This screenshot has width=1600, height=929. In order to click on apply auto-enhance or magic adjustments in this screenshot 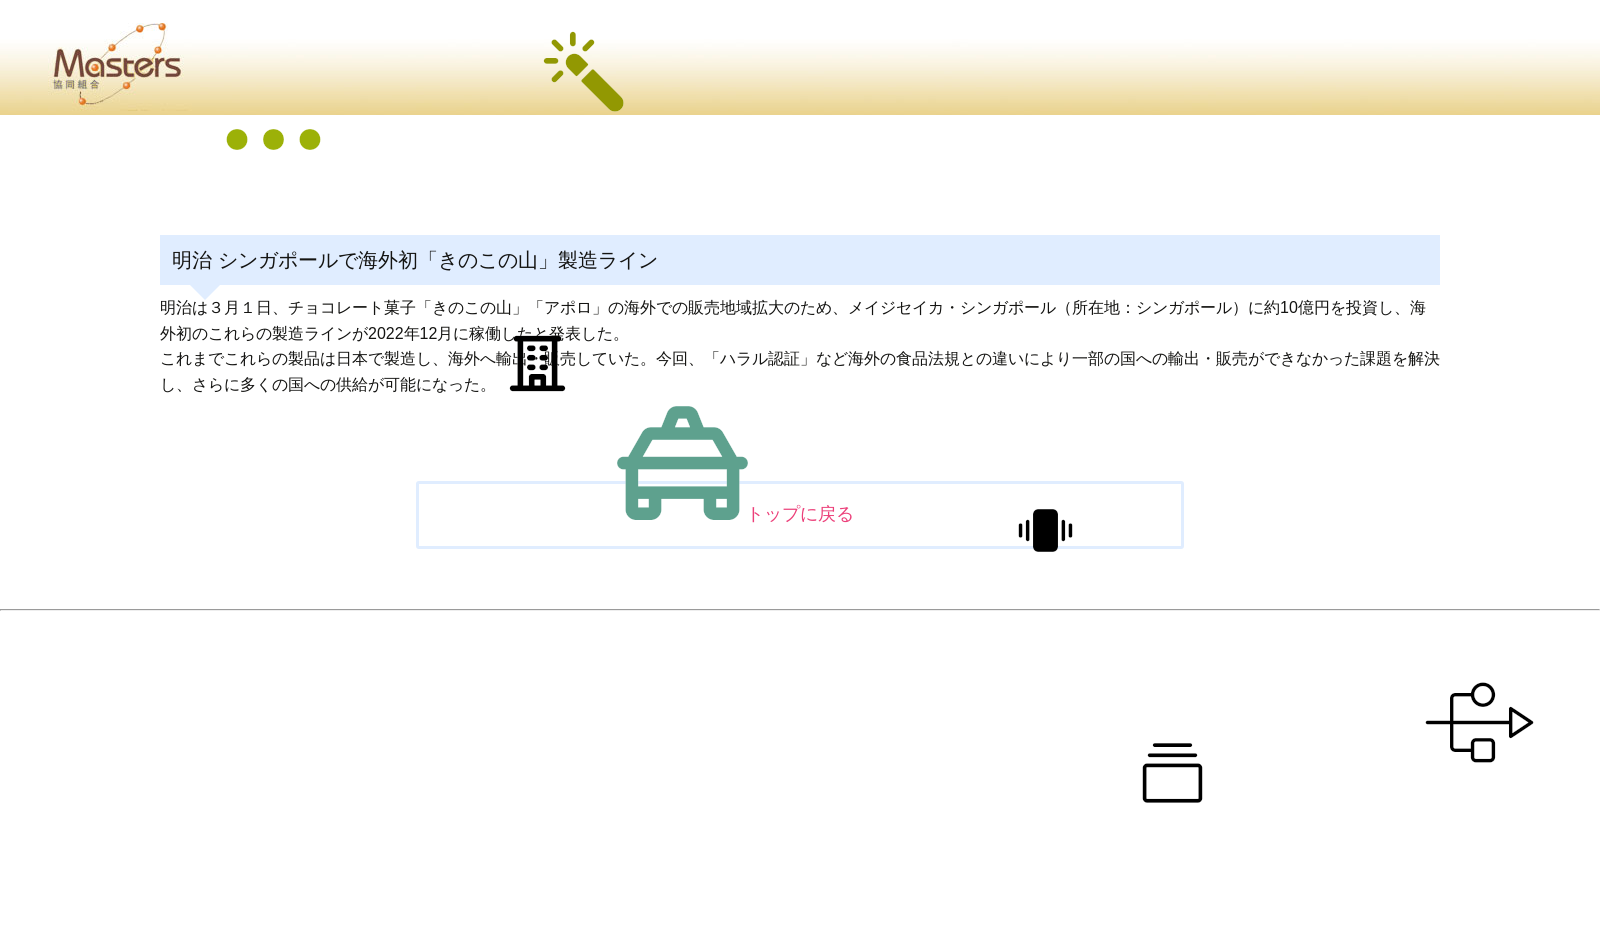, I will do `click(584, 72)`.